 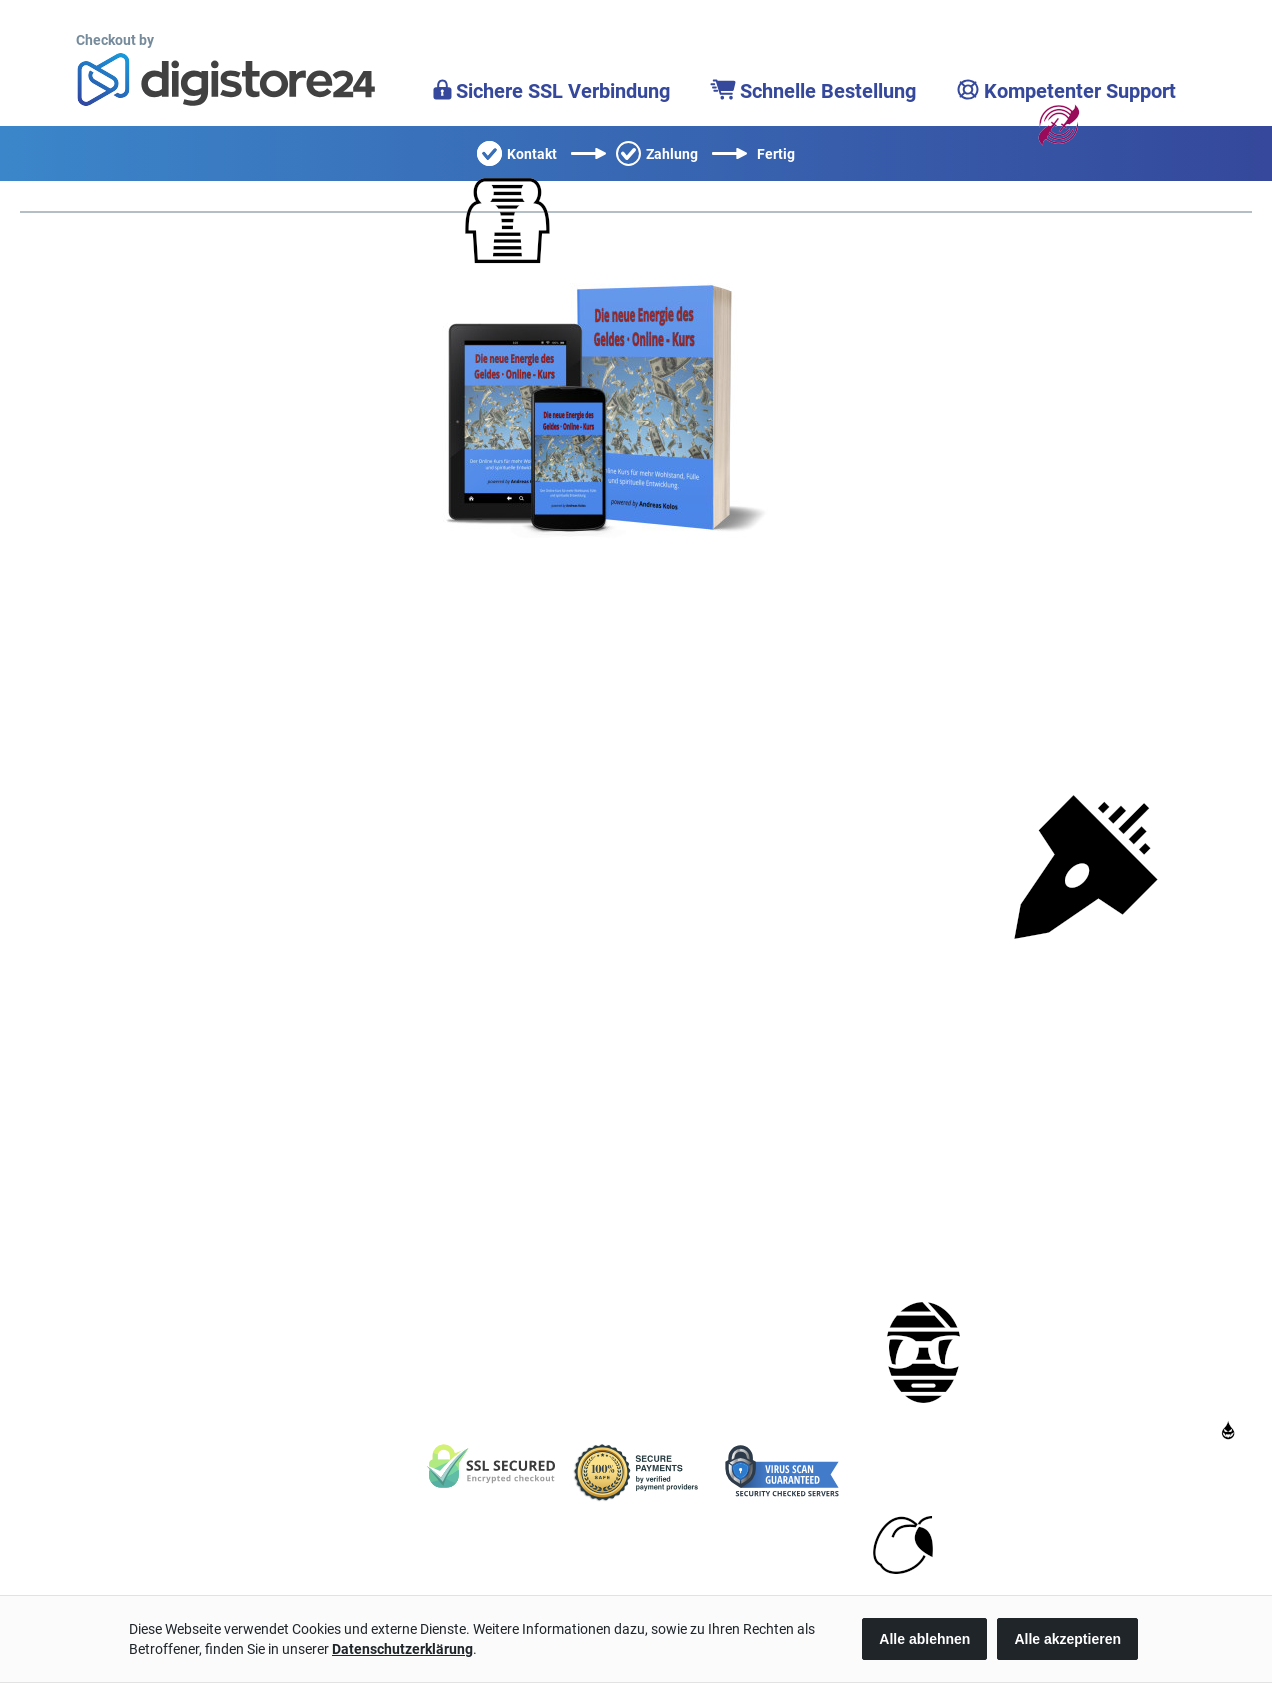 I want to click on select heavy fighter class or unit, so click(x=1086, y=867).